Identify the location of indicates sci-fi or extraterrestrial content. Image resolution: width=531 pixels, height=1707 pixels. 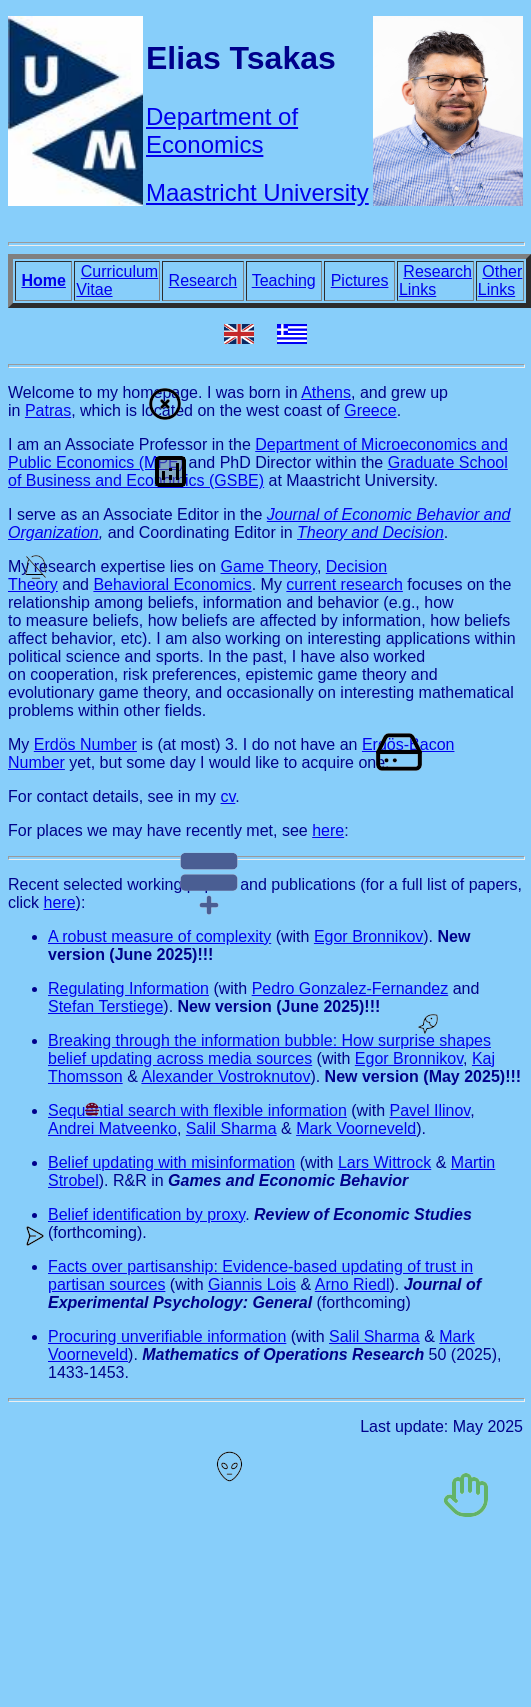
(229, 1466).